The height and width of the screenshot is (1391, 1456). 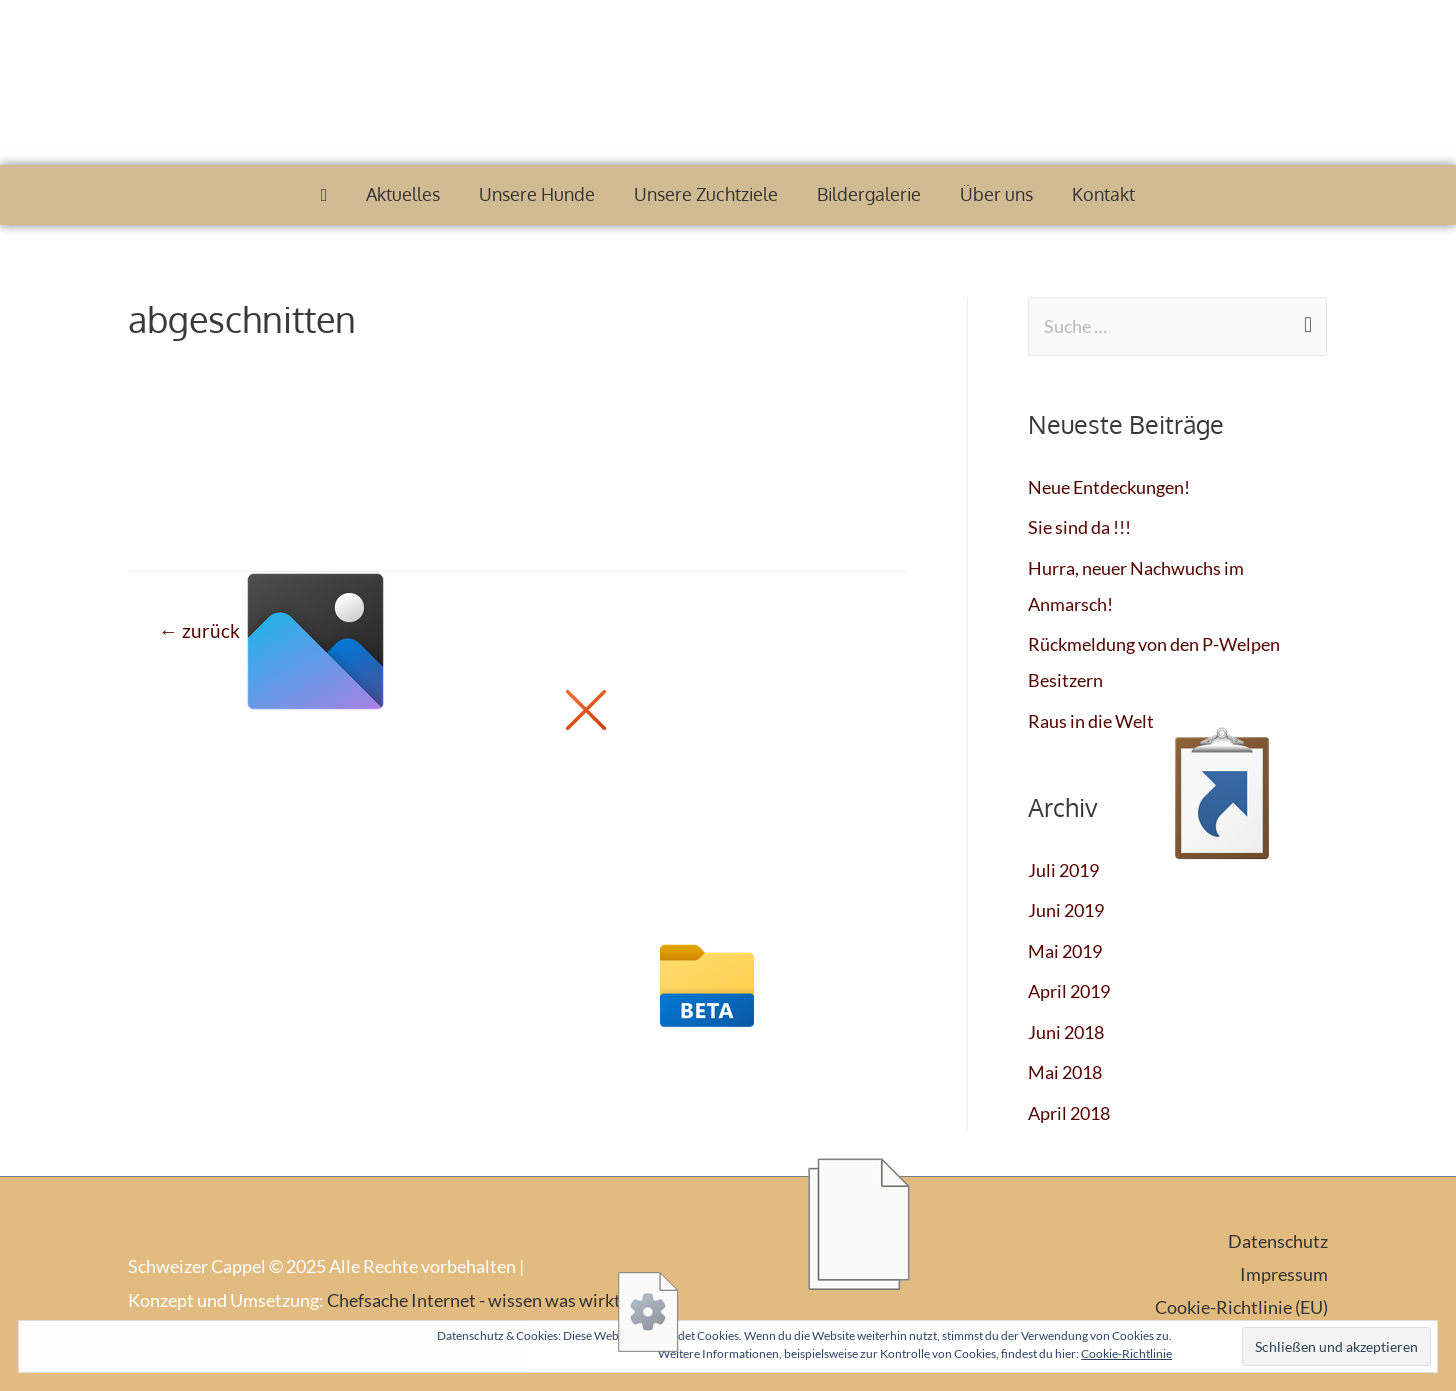 What do you see at coordinates (707, 984) in the screenshot?
I see `folder containing beta or experimental features` at bounding box center [707, 984].